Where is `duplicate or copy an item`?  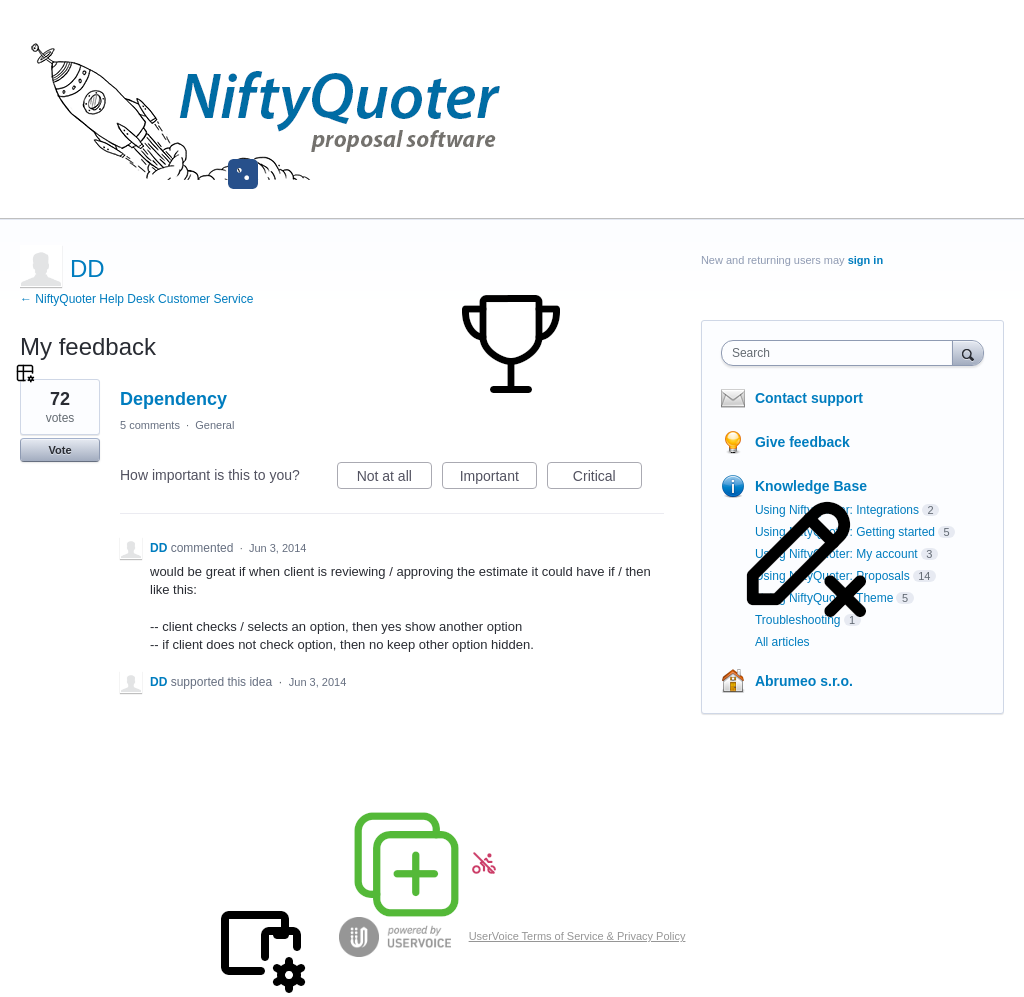
duplicate or copy an item is located at coordinates (406, 864).